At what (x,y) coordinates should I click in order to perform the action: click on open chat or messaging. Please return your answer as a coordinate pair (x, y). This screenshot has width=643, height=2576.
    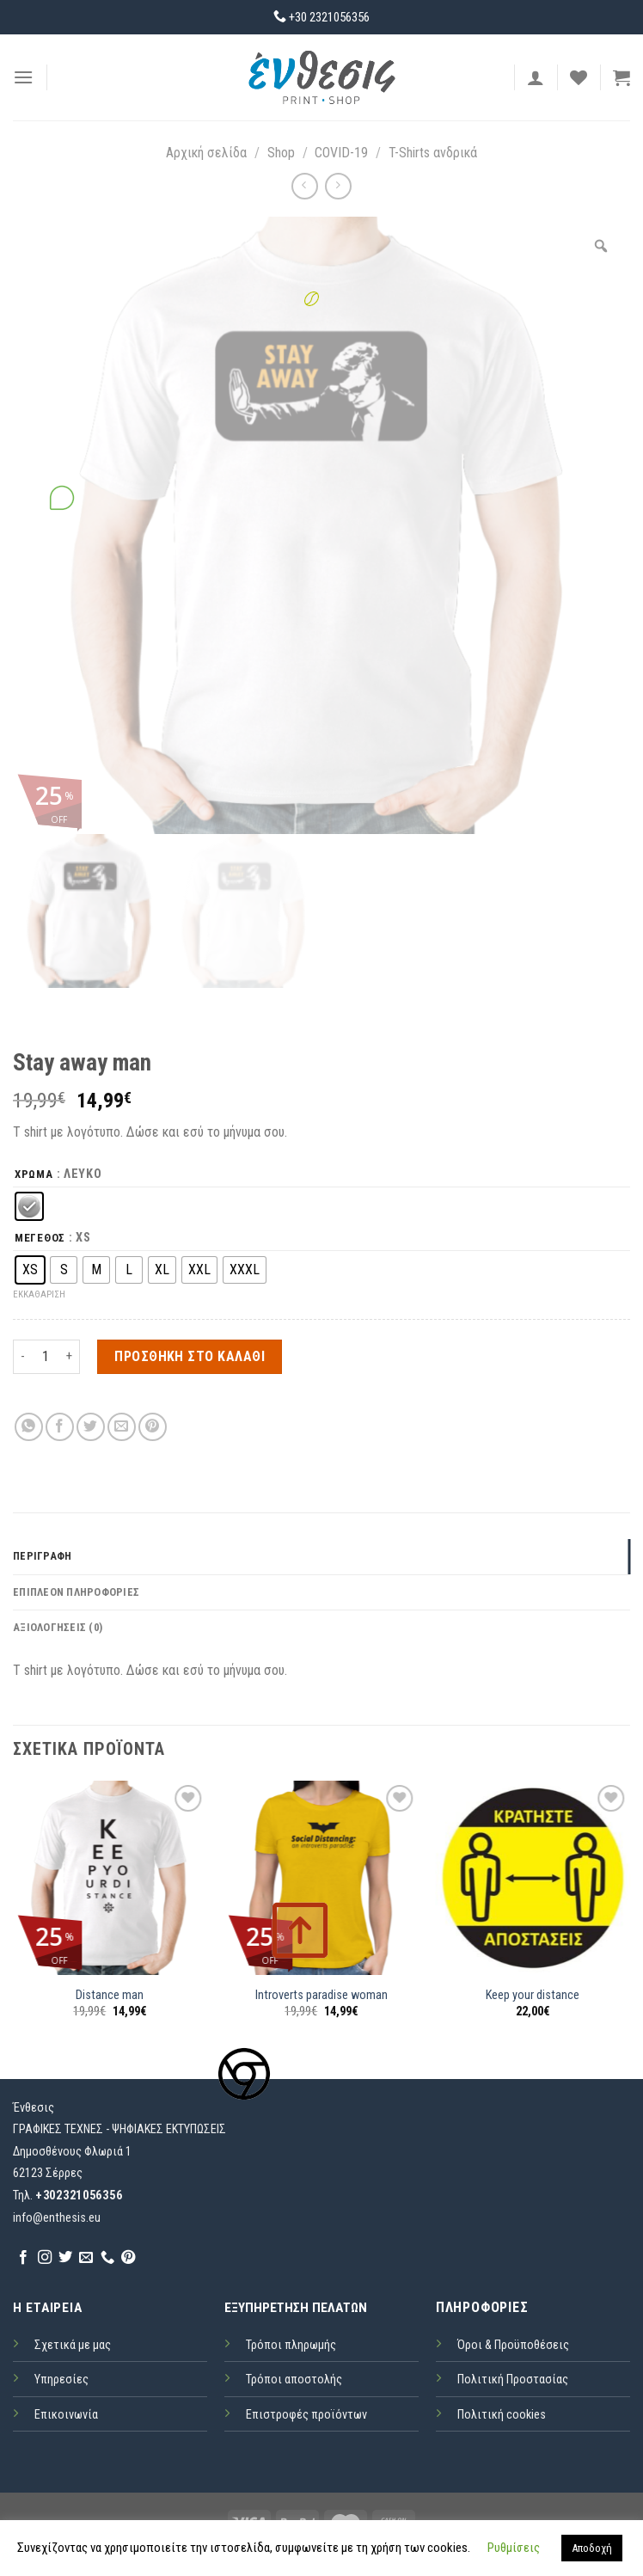
    Looking at the image, I should click on (61, 498).